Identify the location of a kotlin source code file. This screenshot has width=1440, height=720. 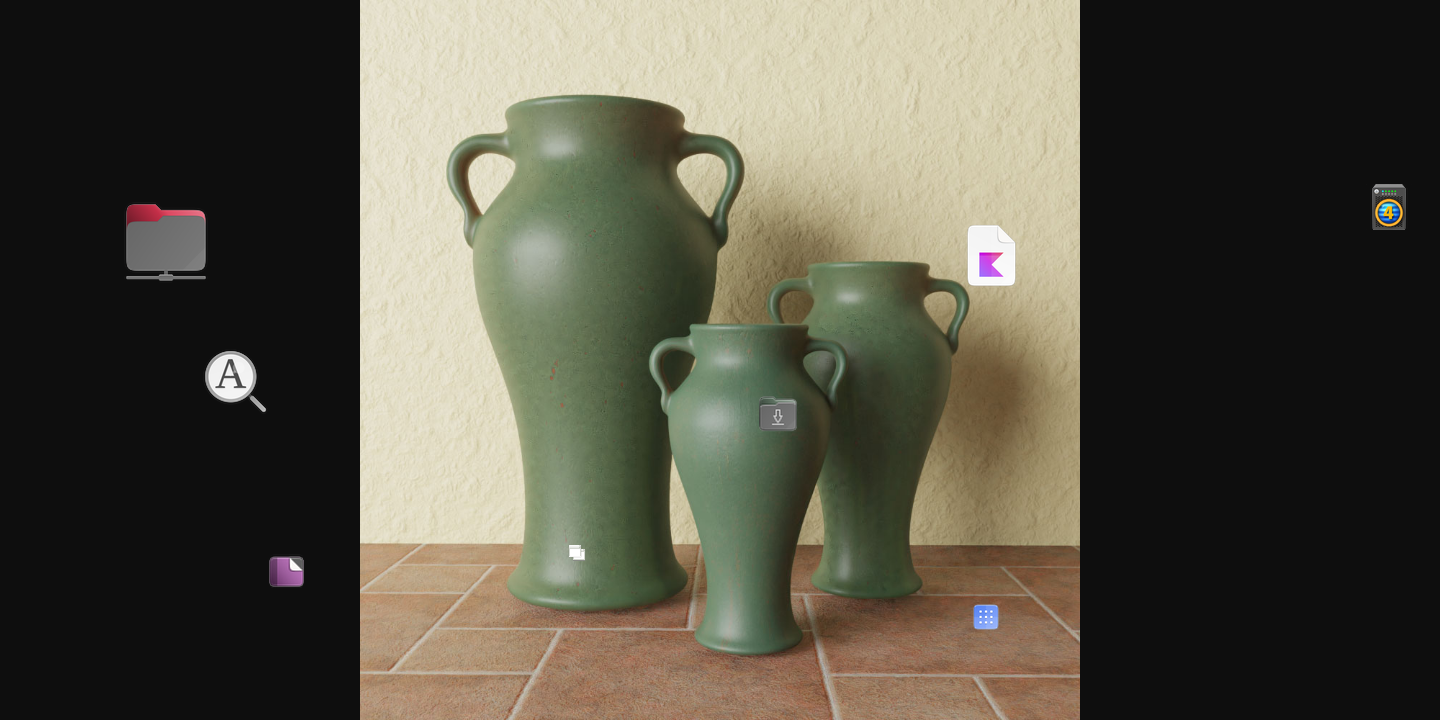
(991, 255).